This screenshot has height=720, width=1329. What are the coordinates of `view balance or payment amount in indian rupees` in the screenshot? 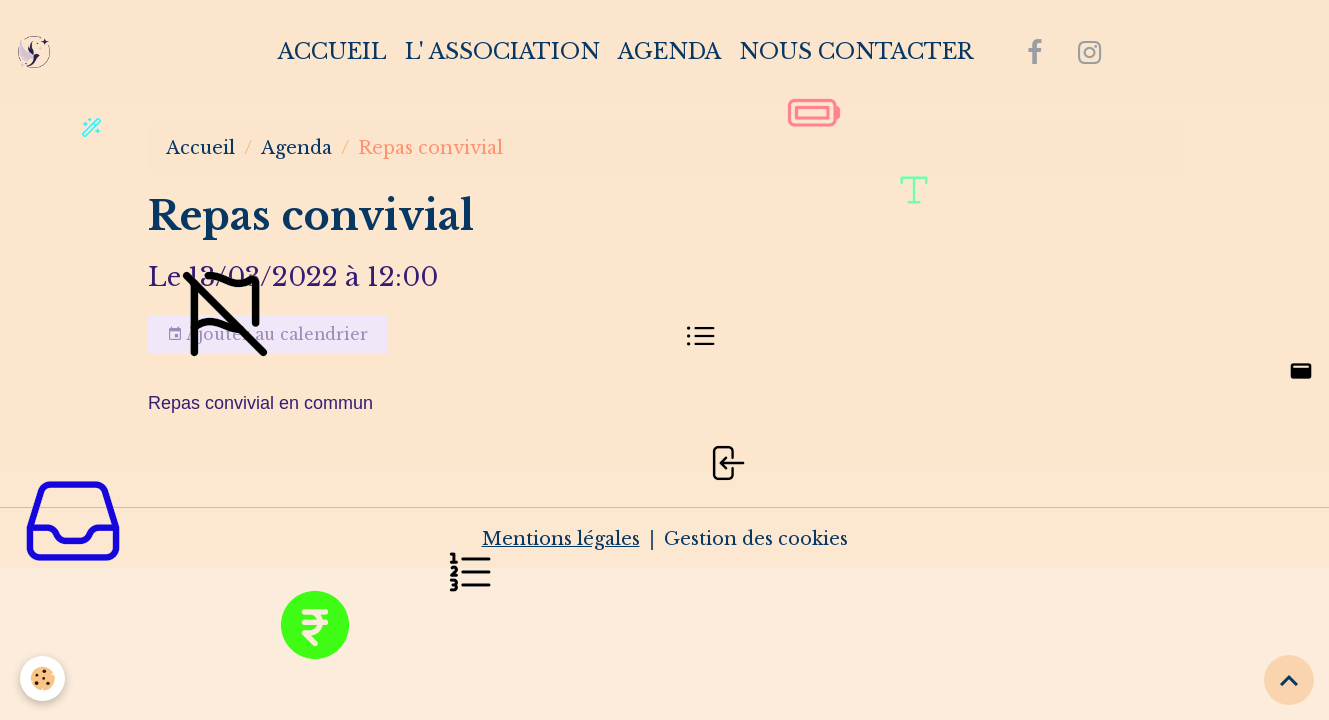 It's located at (315, 625).